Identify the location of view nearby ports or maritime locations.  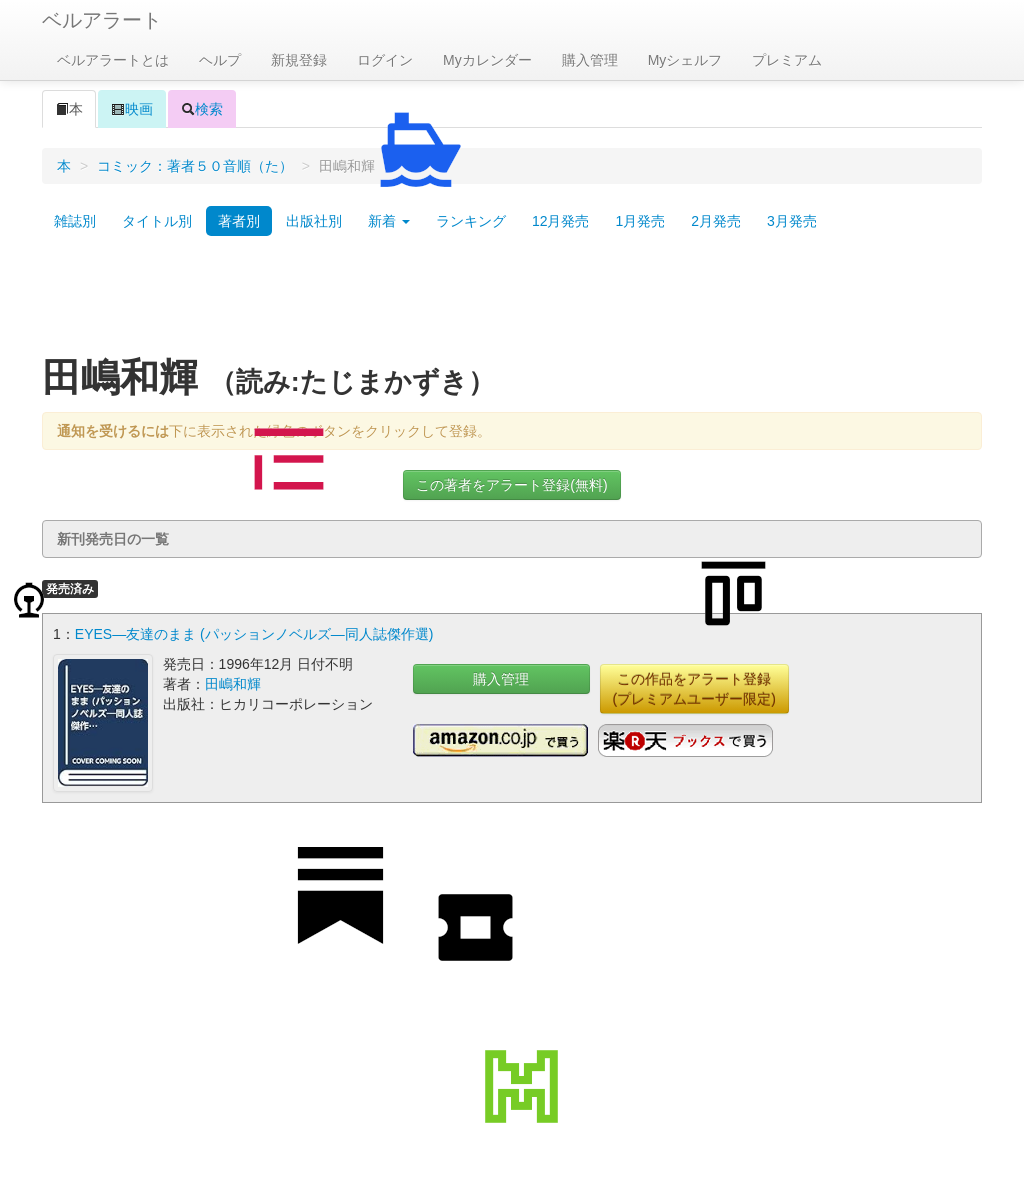
(419, 151).